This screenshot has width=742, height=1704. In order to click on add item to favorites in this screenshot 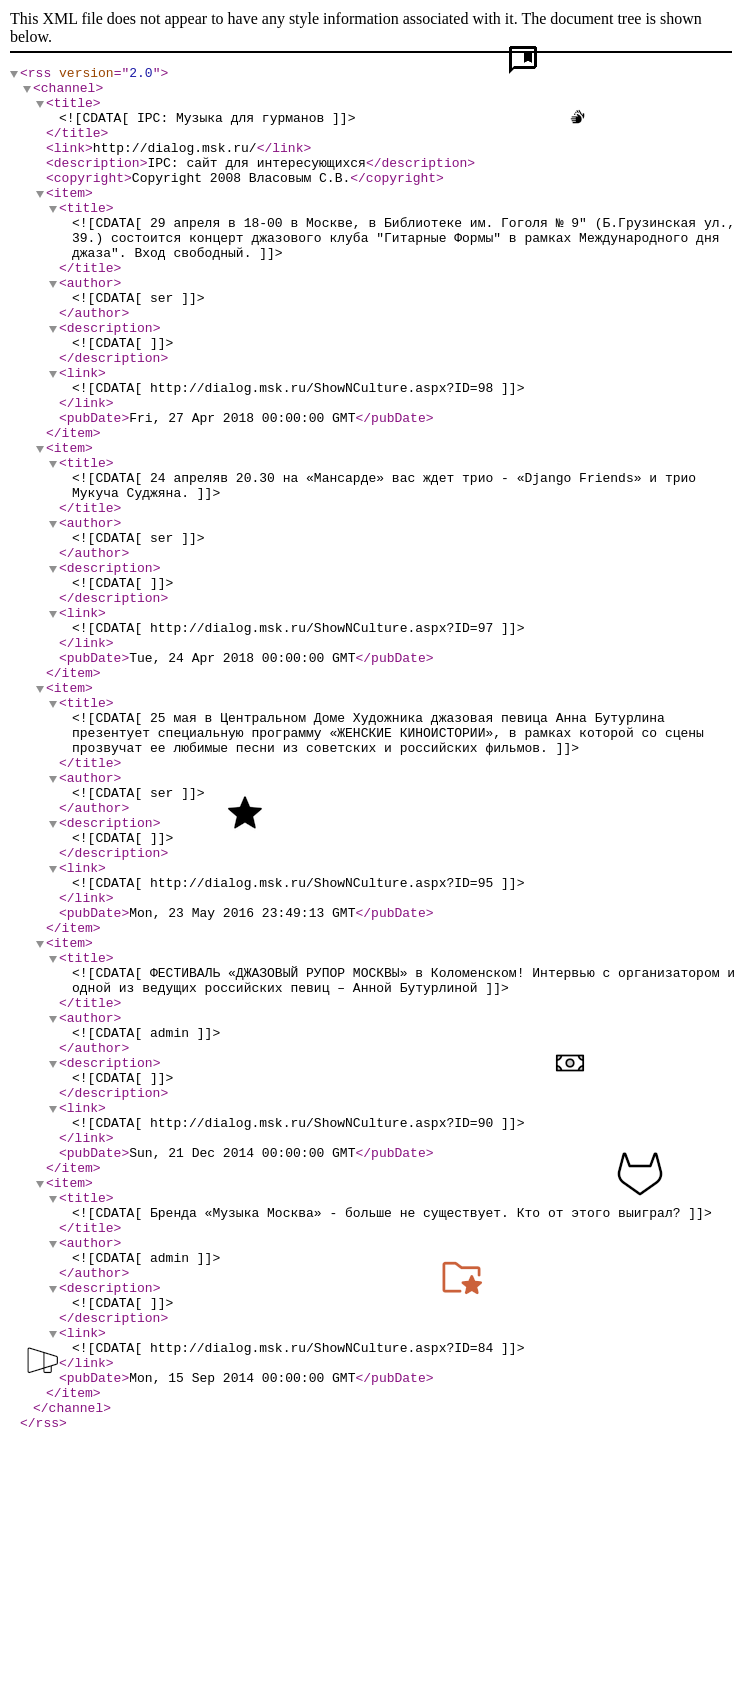, I will do `click(245, 813)`.